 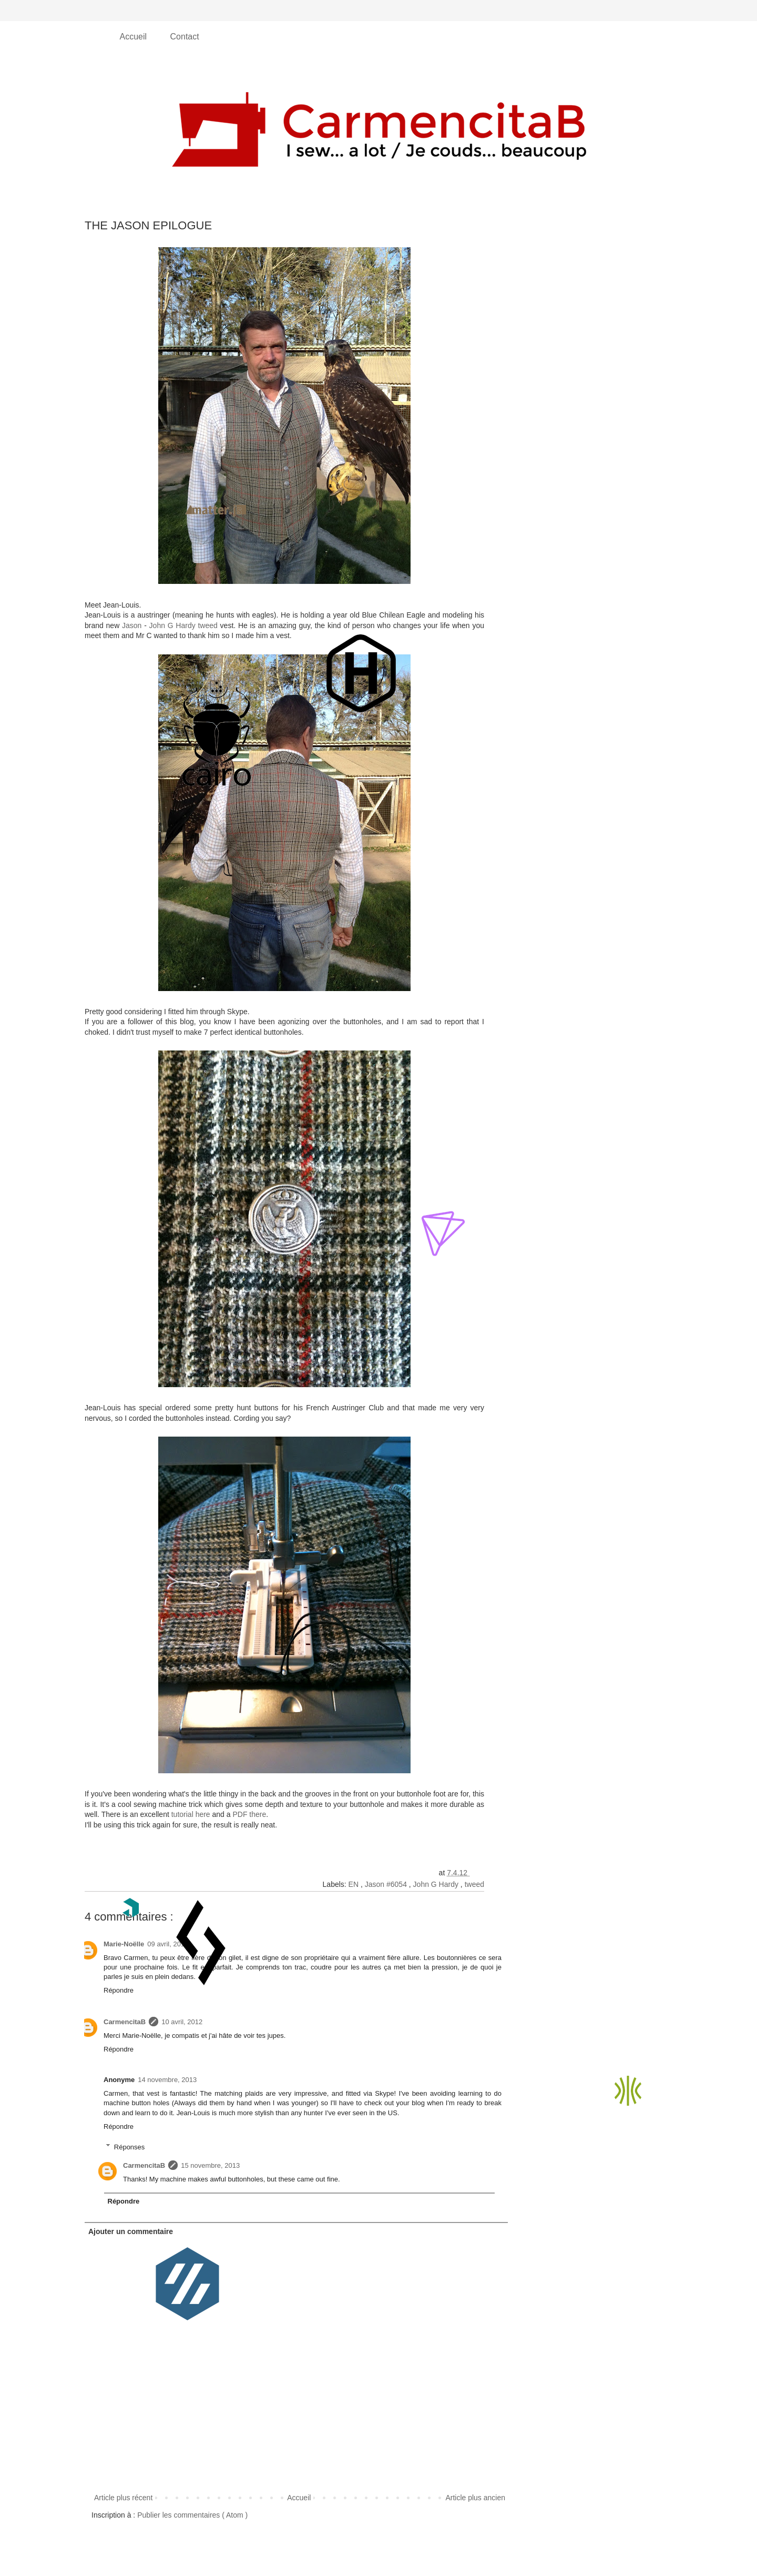 What do you see at coordinates (216, 511) in the screenshot?
I see `matter.js physics engine library logo` at bounding box center [216, 511].